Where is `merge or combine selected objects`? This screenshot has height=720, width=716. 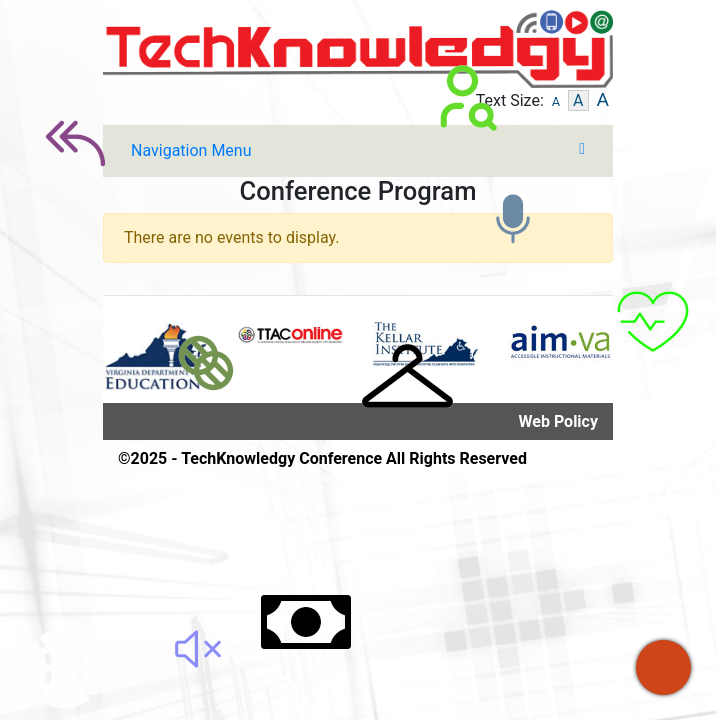
merge or combine selected objects is located at coordinates (206, 363).